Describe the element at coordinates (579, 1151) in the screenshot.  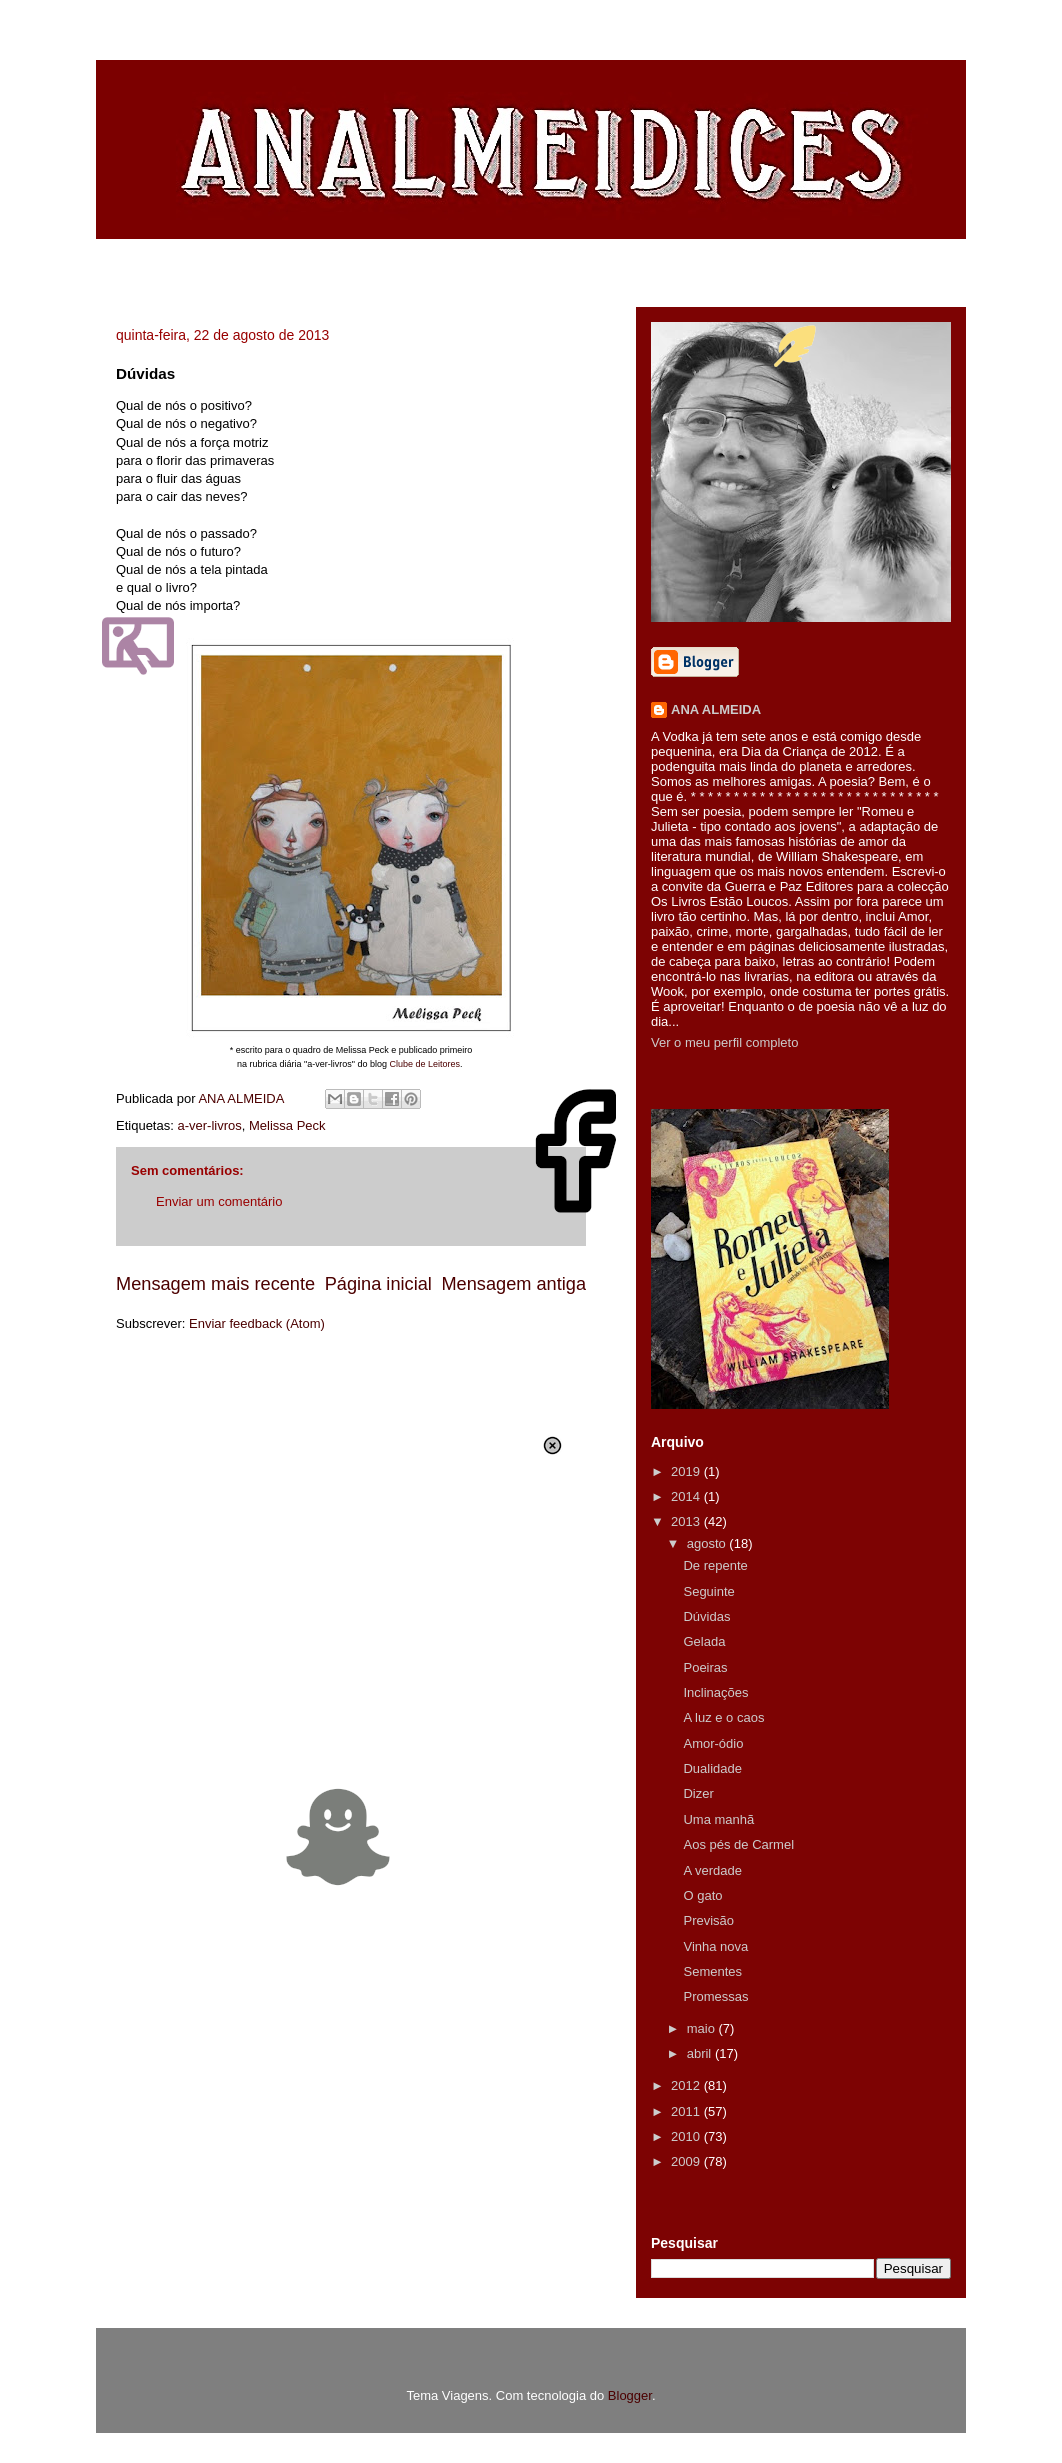
I see `open Facebook app` at that location.